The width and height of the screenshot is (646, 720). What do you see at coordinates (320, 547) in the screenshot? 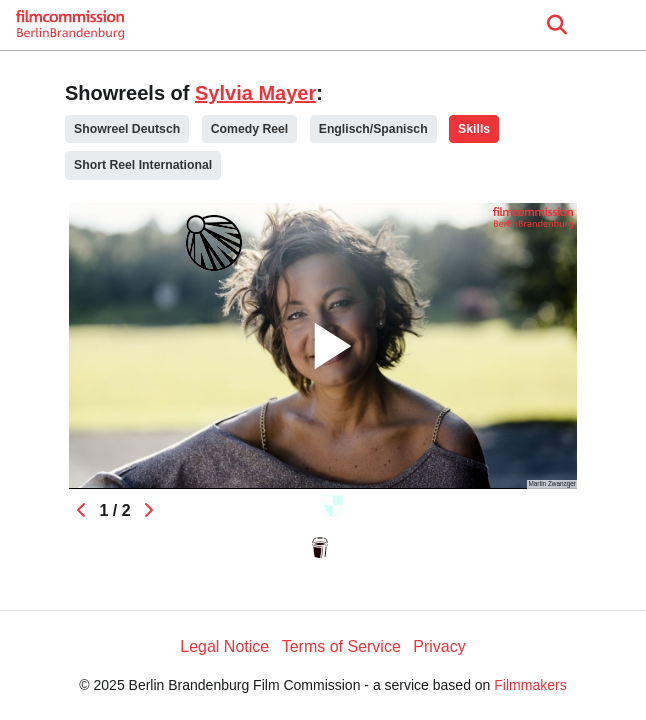
I see `empty inventory slot or container` at bounding box center [320, 547].